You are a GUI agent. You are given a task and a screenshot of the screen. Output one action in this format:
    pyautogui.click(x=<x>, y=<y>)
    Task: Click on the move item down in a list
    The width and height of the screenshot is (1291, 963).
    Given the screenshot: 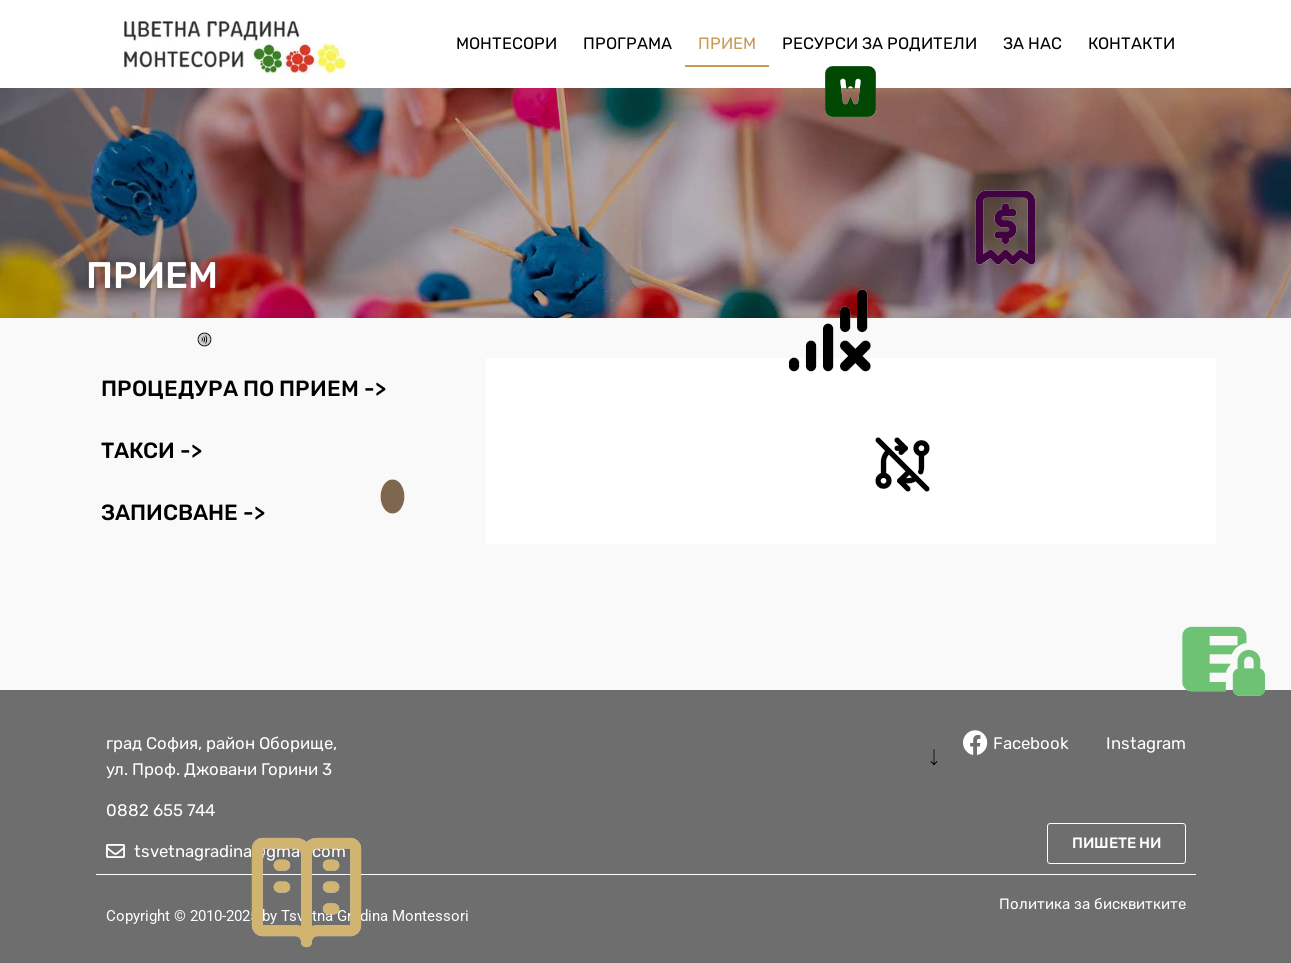 What is the action you would take?
    pyautogui.click(x=934, y=757)
    